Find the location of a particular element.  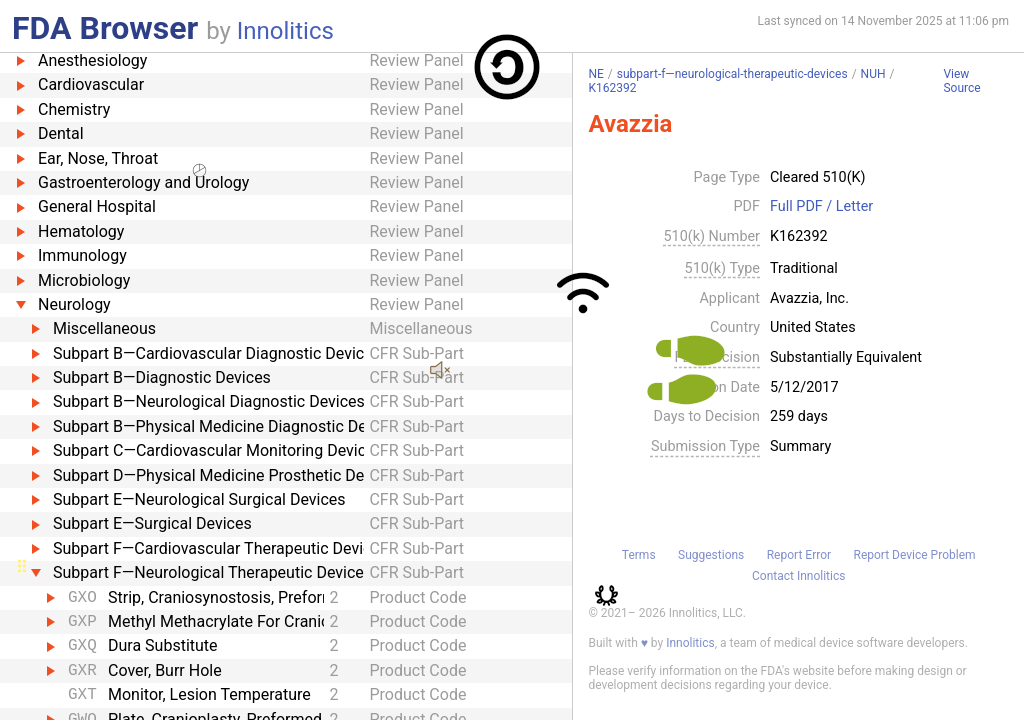

mute audio or sound is located at coordinates (439, 370).